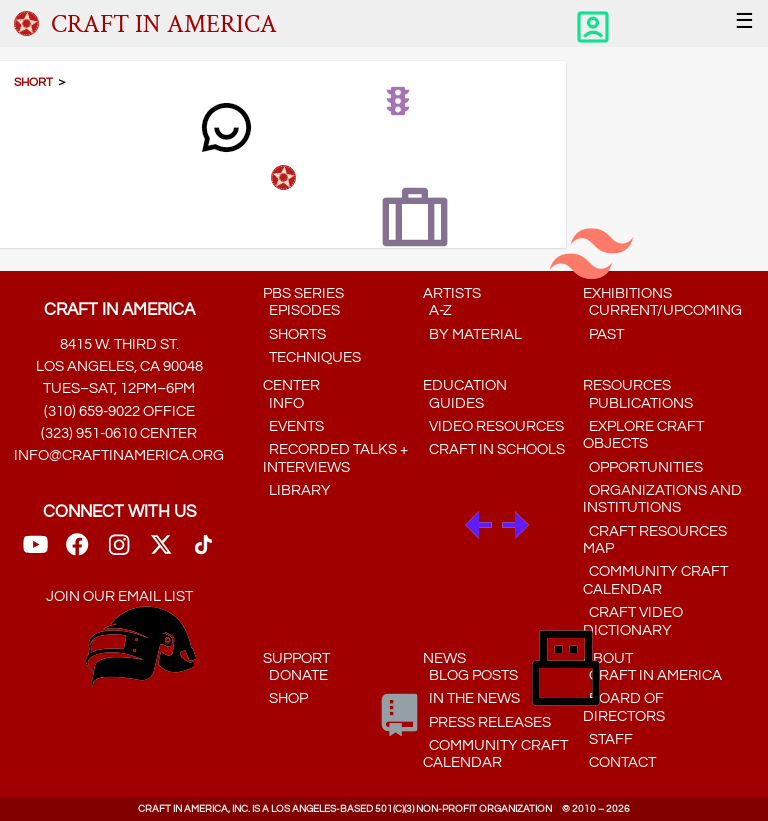 This screenshot has height=821, width=768. What do you see at coordinates (497, 525) in the screenshot?
I see `expand content horizontally` at bounding box center [497, 525].